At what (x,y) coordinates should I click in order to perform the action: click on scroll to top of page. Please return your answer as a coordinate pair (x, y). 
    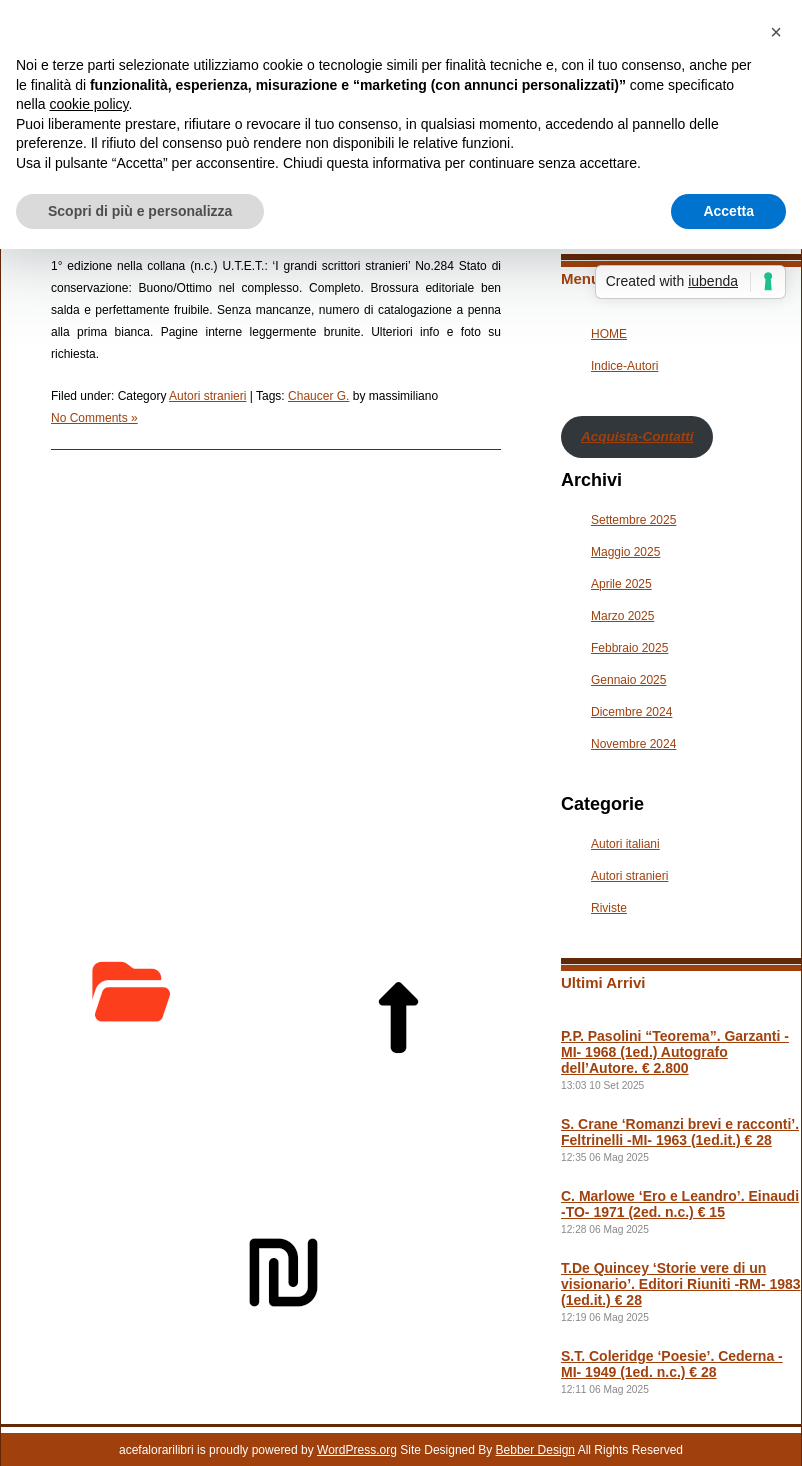
    Looking at the image, I should click on (398, 1017).